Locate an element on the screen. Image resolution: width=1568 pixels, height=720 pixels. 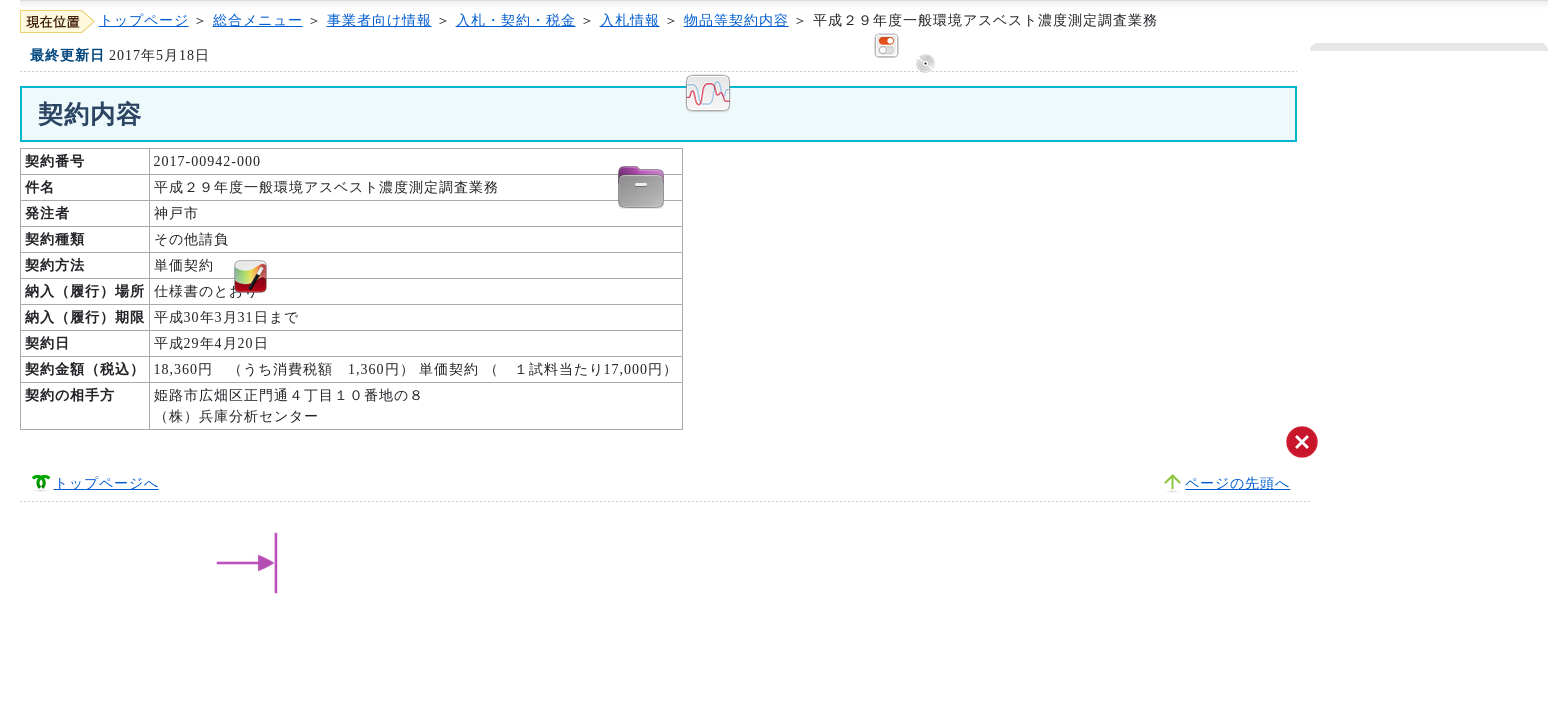
open system tweaks or settings customization is located at coordinates (886, 45).